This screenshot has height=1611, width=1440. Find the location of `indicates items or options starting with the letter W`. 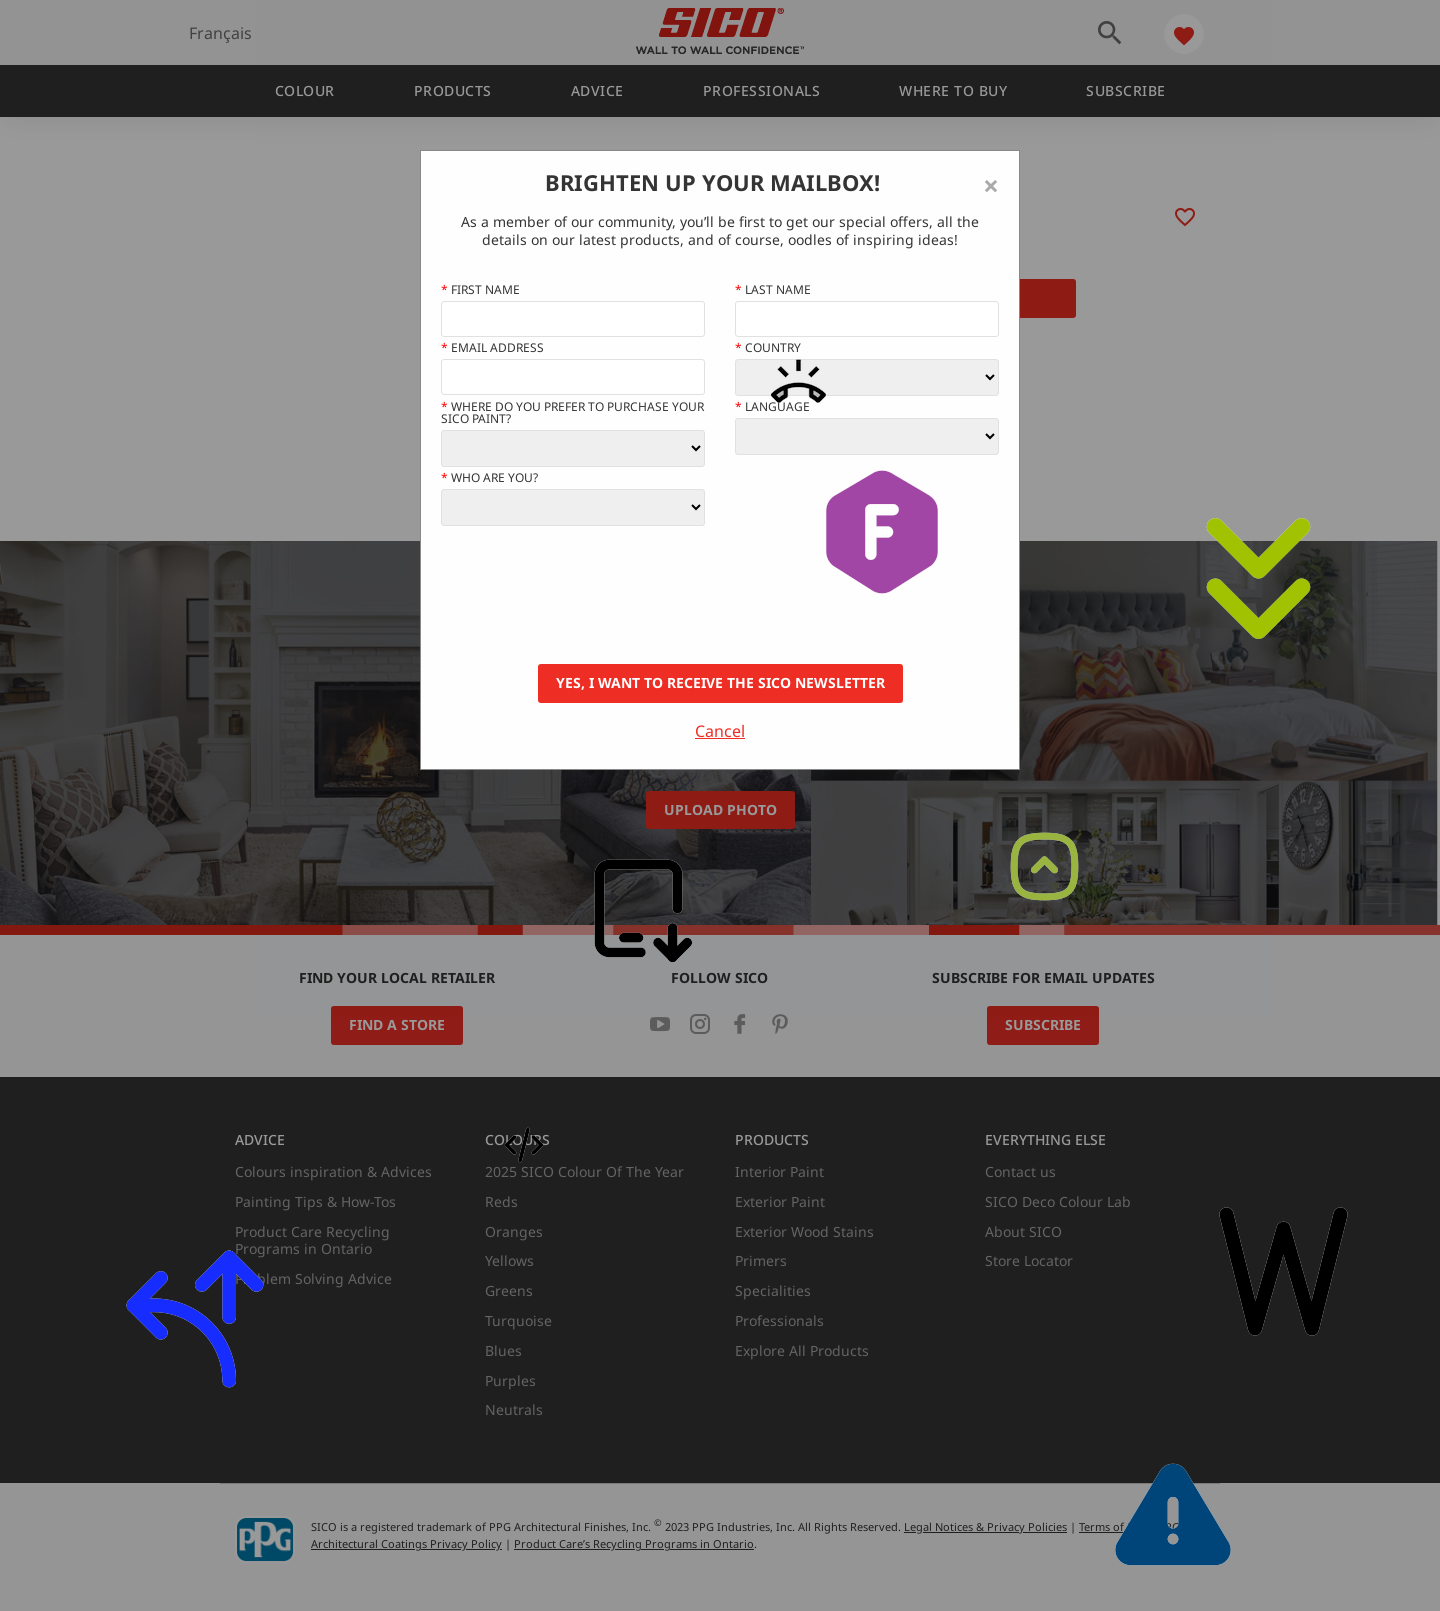

indicates items or options starting with the letter W is located at coordinates (1283, 1271).